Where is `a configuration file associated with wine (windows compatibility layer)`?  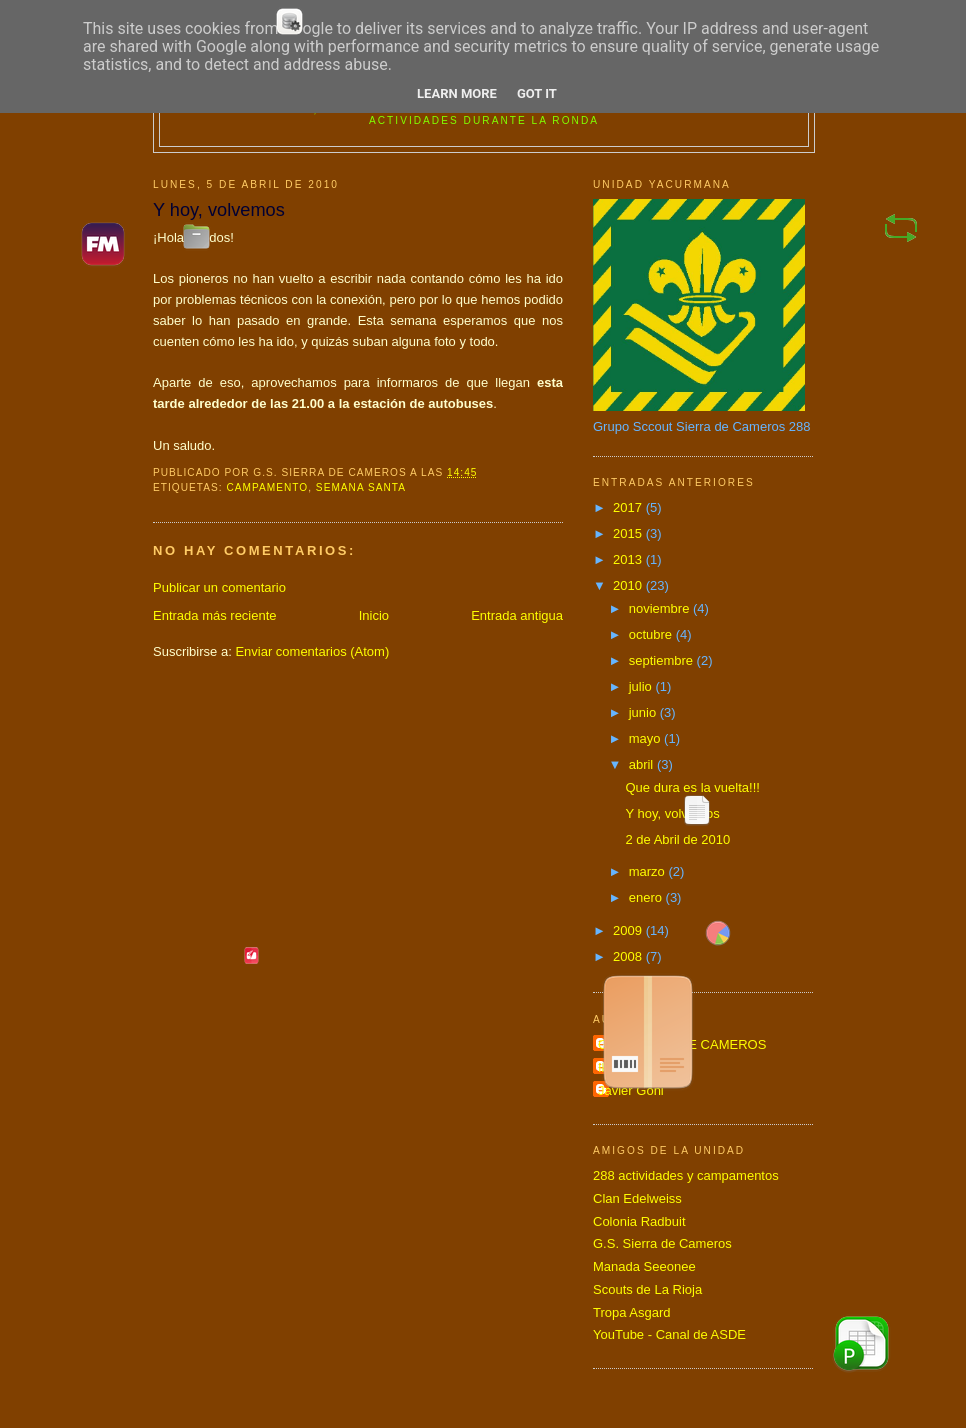
a configuration file associated with wine (windows compatibility layer) is located at coordinates (697, 810).